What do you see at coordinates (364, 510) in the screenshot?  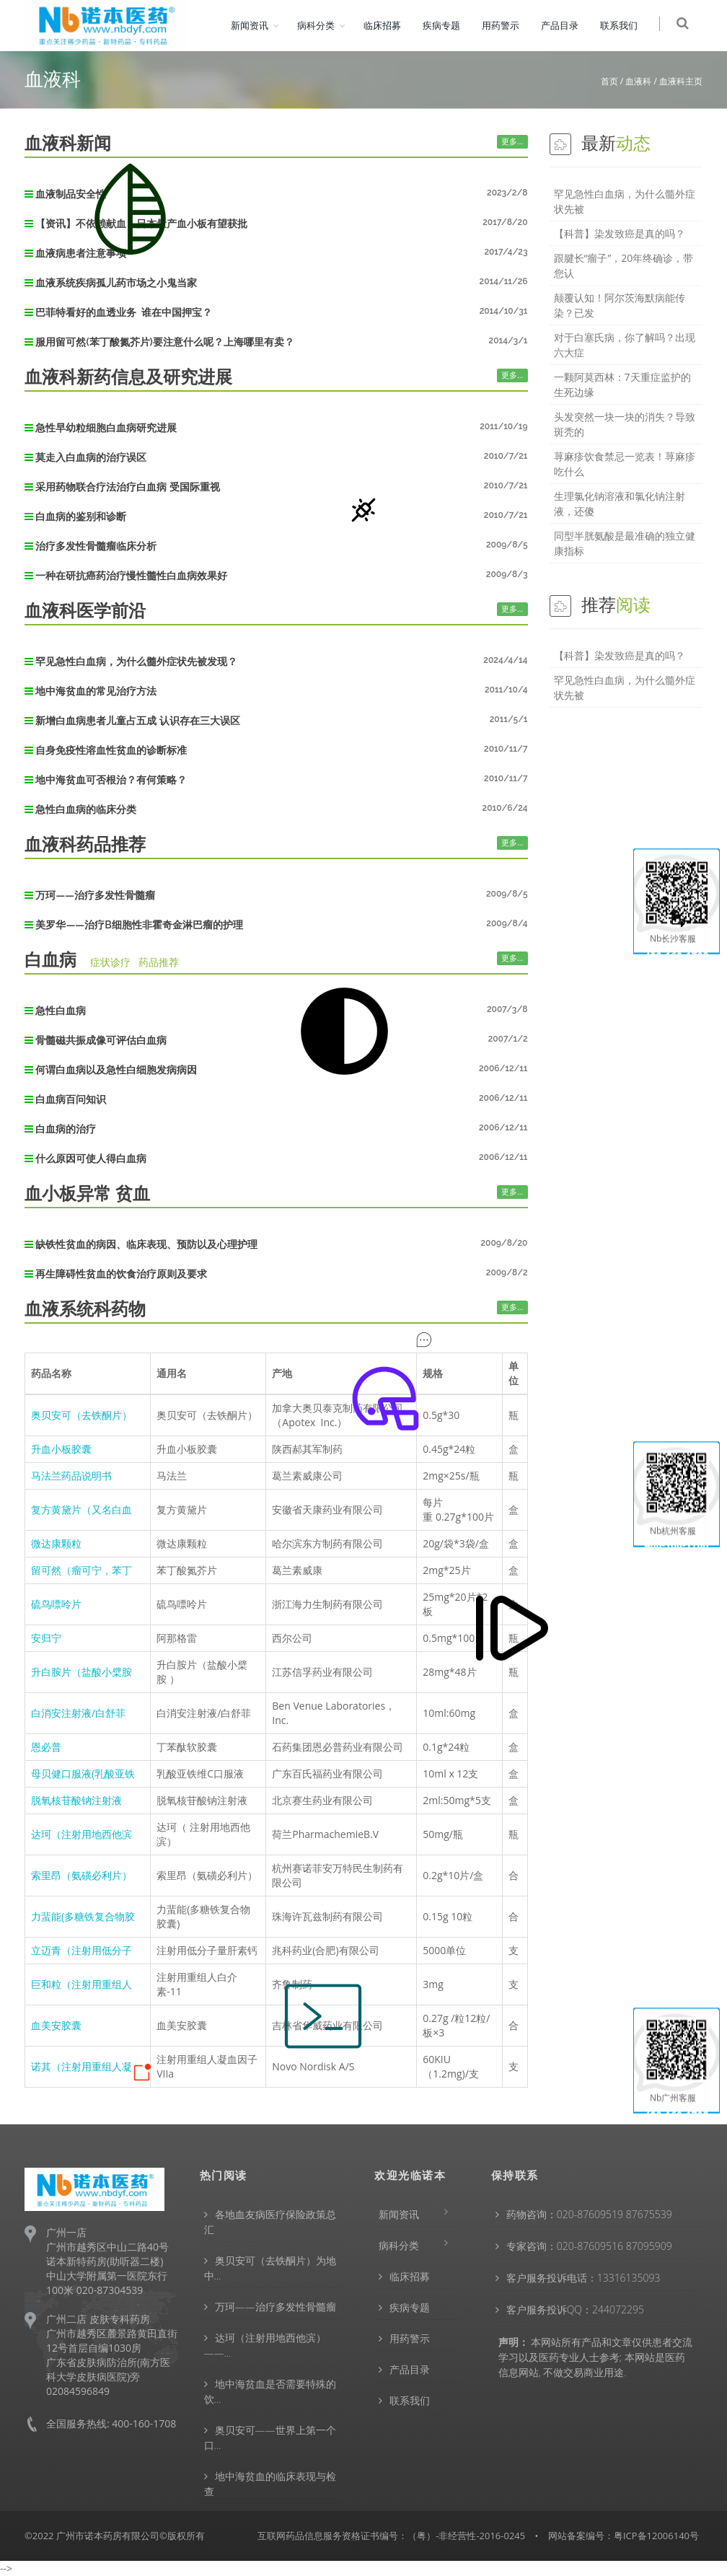 I see `indicates an active connection or link` at bounding box center [364, 510].